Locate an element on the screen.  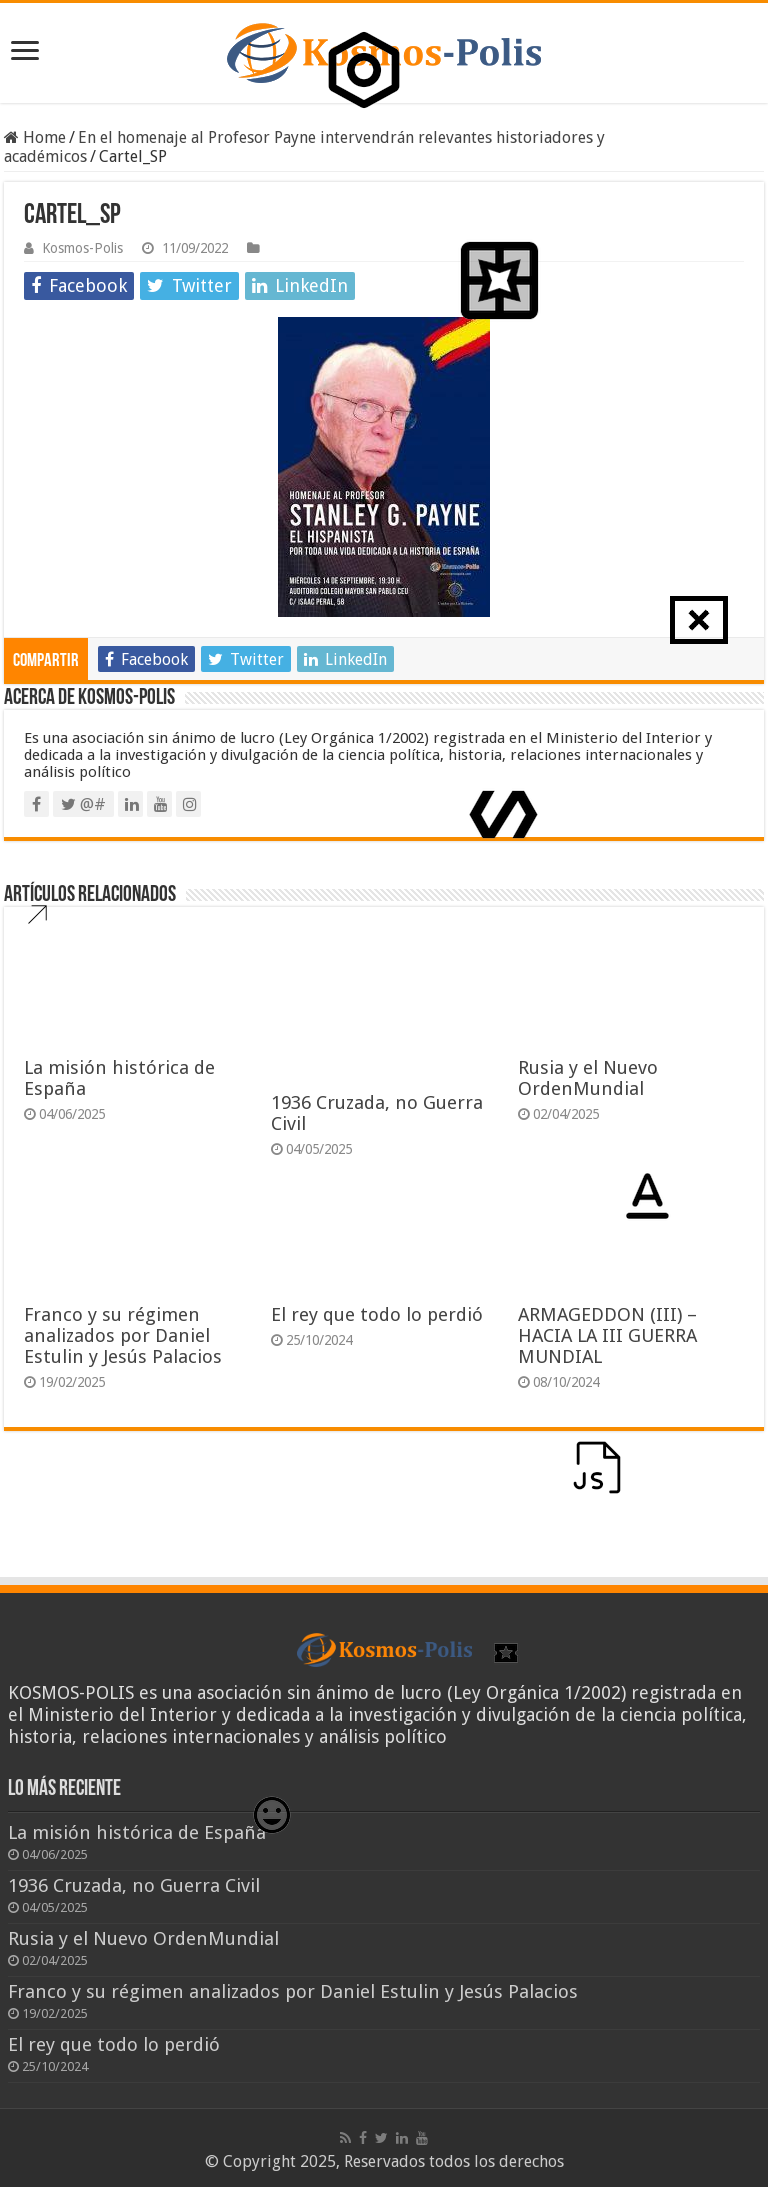
javascript file in a project directory is located at coordinates (598, 1467).